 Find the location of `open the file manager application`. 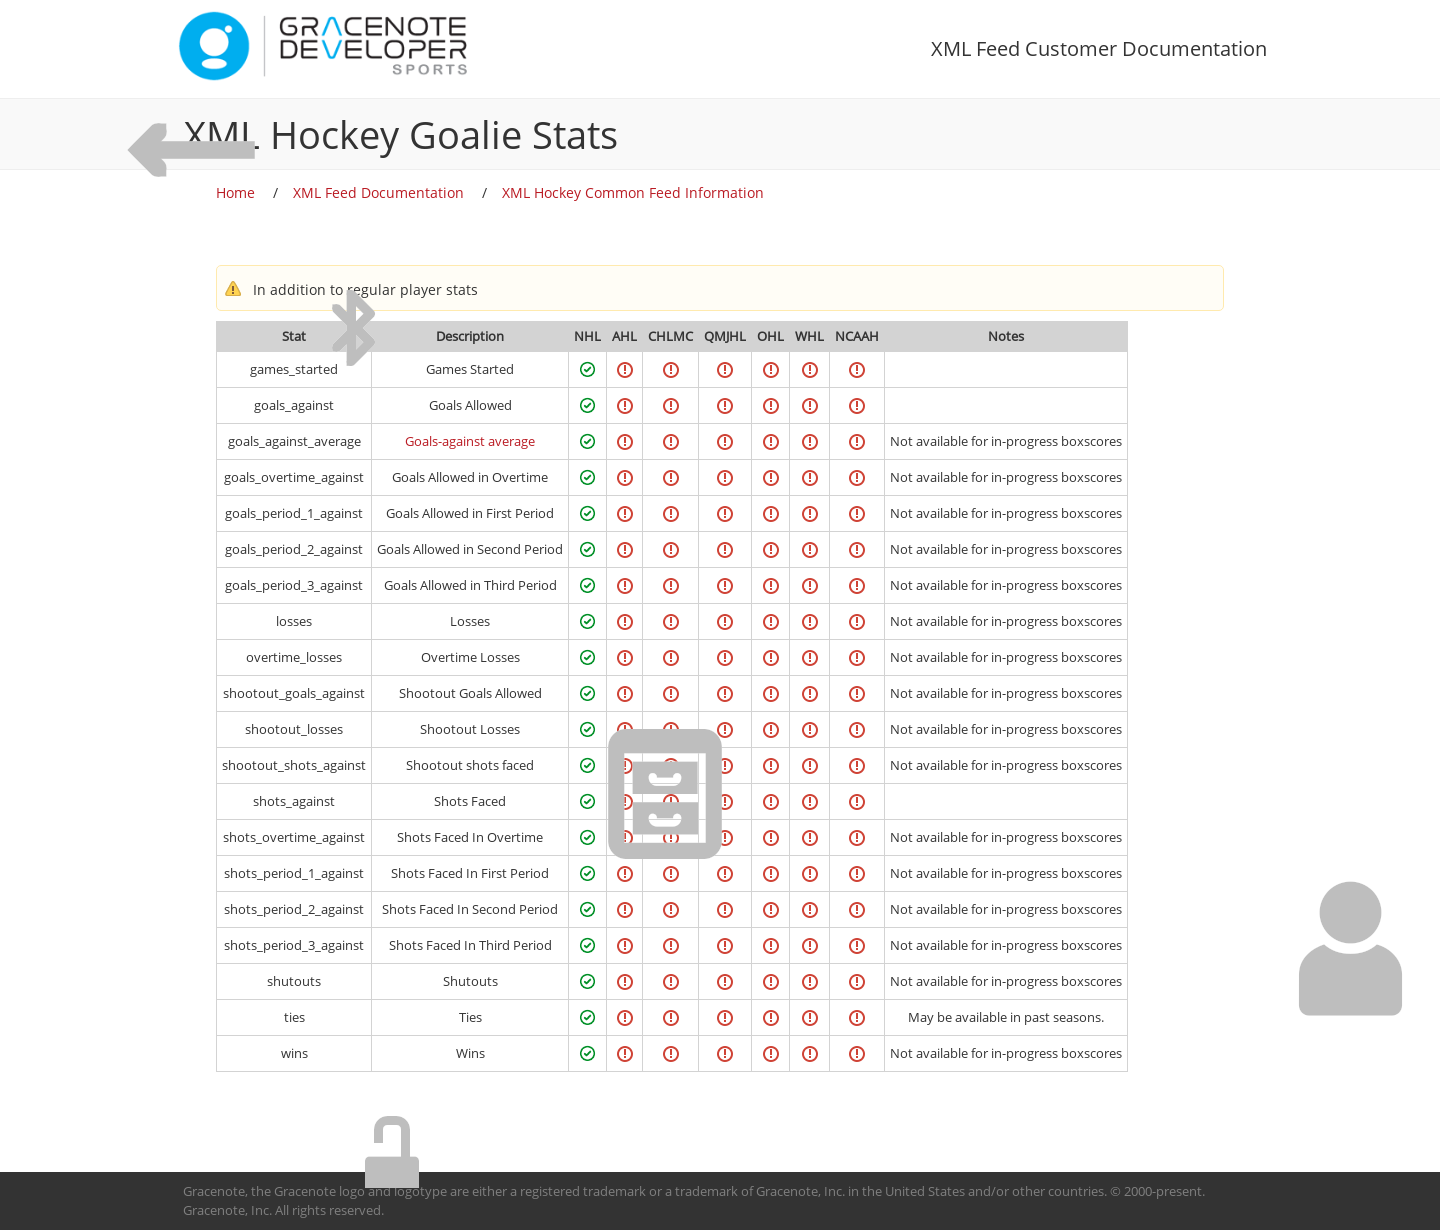

open the file manager application is located at coordinates (665, 794).